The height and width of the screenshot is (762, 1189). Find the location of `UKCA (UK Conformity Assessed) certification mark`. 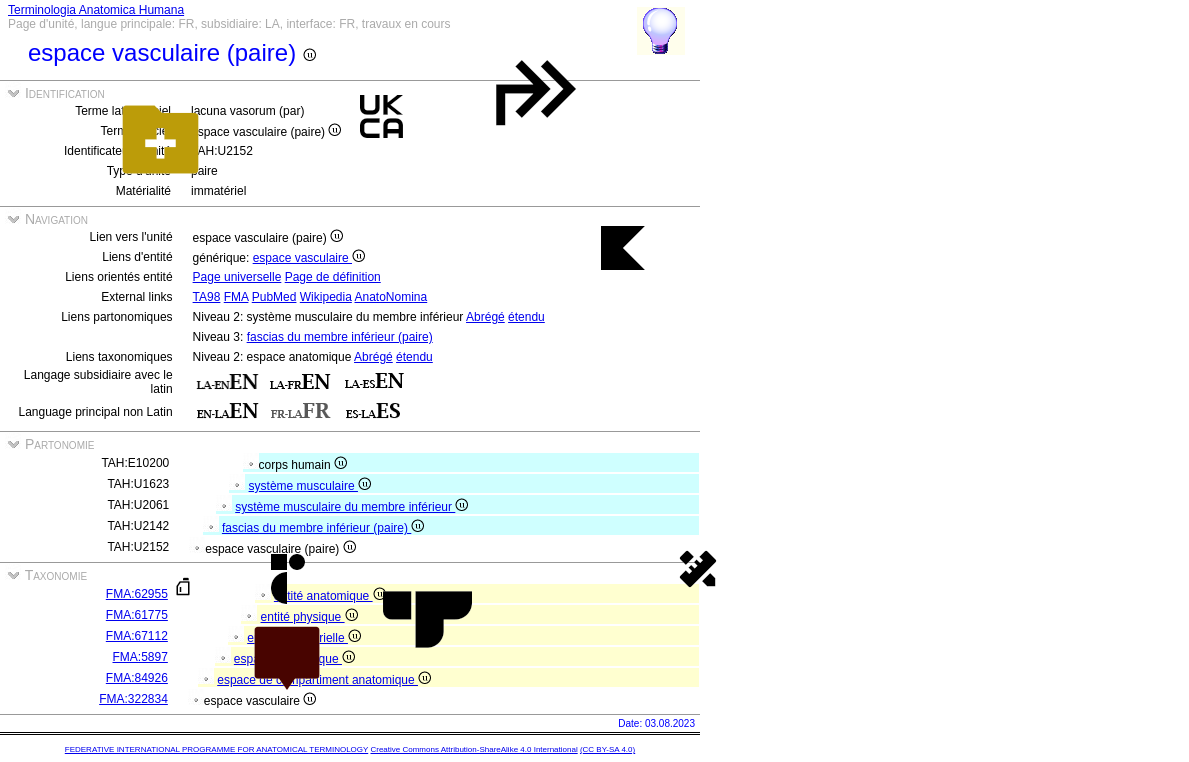

UKCA (UK Conformity Assessed) certification mark is located at coordinates (381, 116).